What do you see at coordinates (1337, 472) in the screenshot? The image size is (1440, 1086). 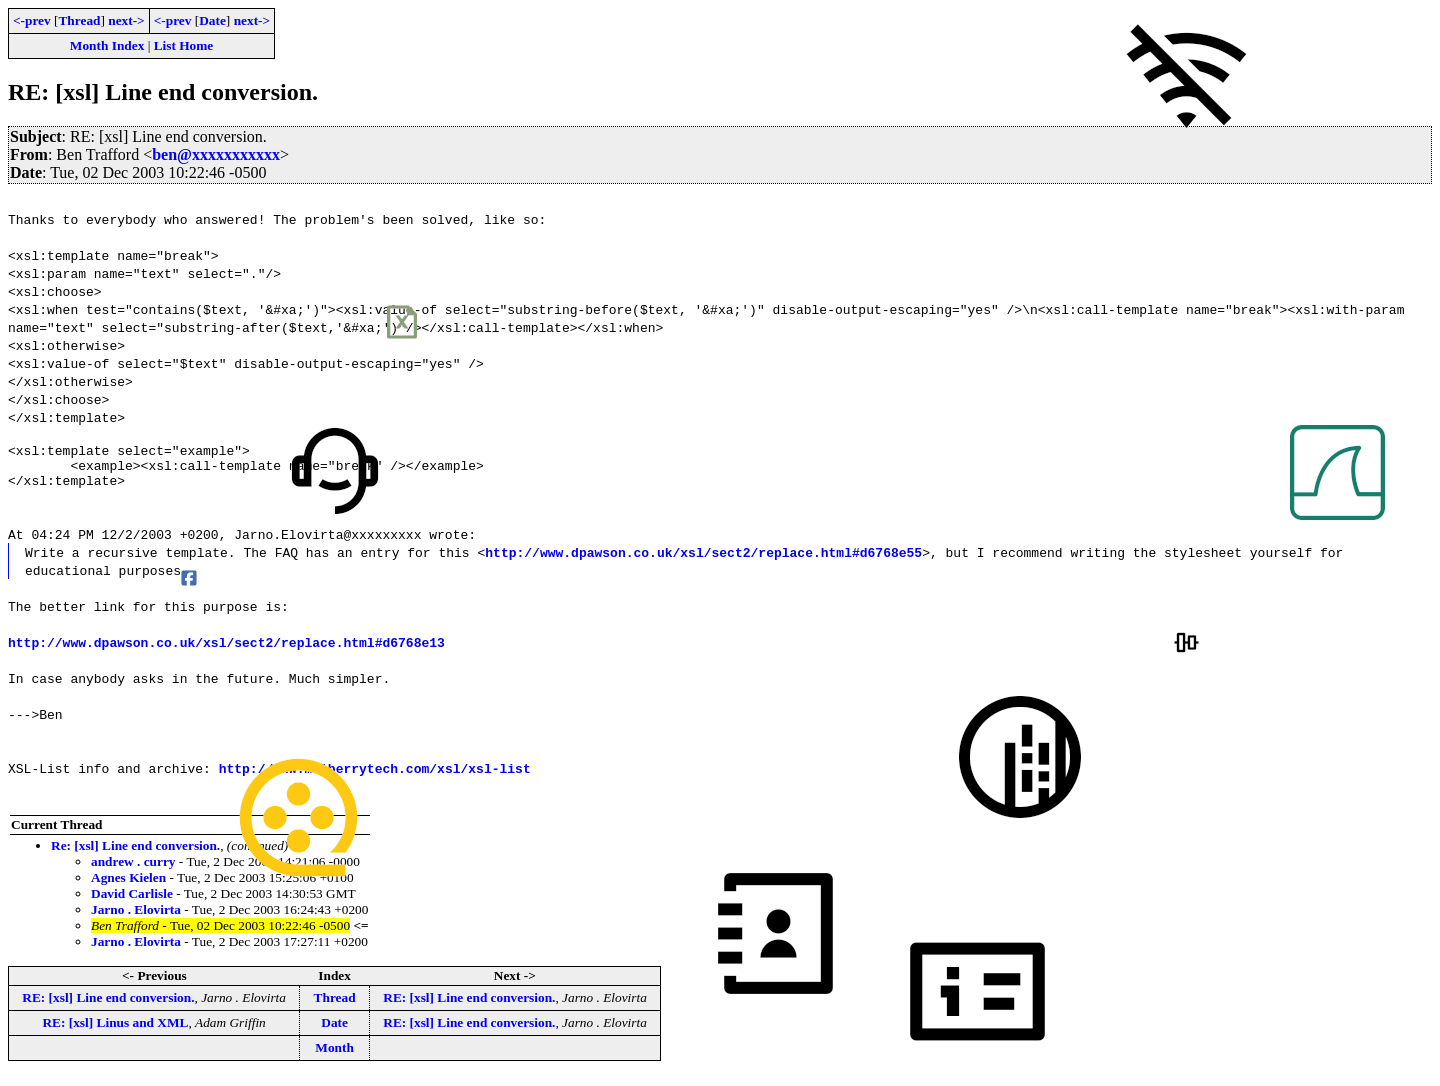 I see `open wireshark network protocol analyzer` at bounding box center [1337, 472].